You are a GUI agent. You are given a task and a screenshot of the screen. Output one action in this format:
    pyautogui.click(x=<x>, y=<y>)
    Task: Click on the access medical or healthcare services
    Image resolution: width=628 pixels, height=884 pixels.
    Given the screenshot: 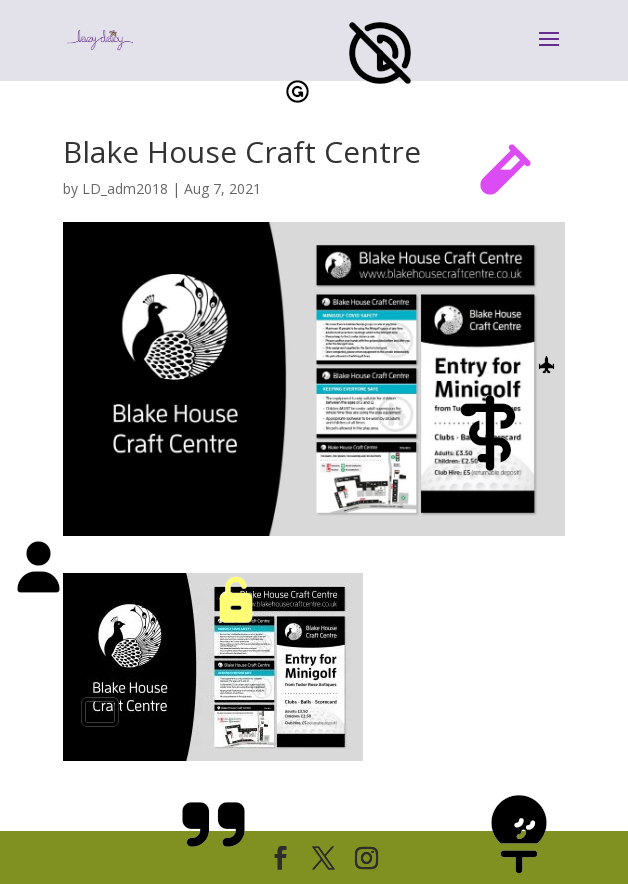 What is the action you would take?
    pyautogui.click(x=490, y=433)
    